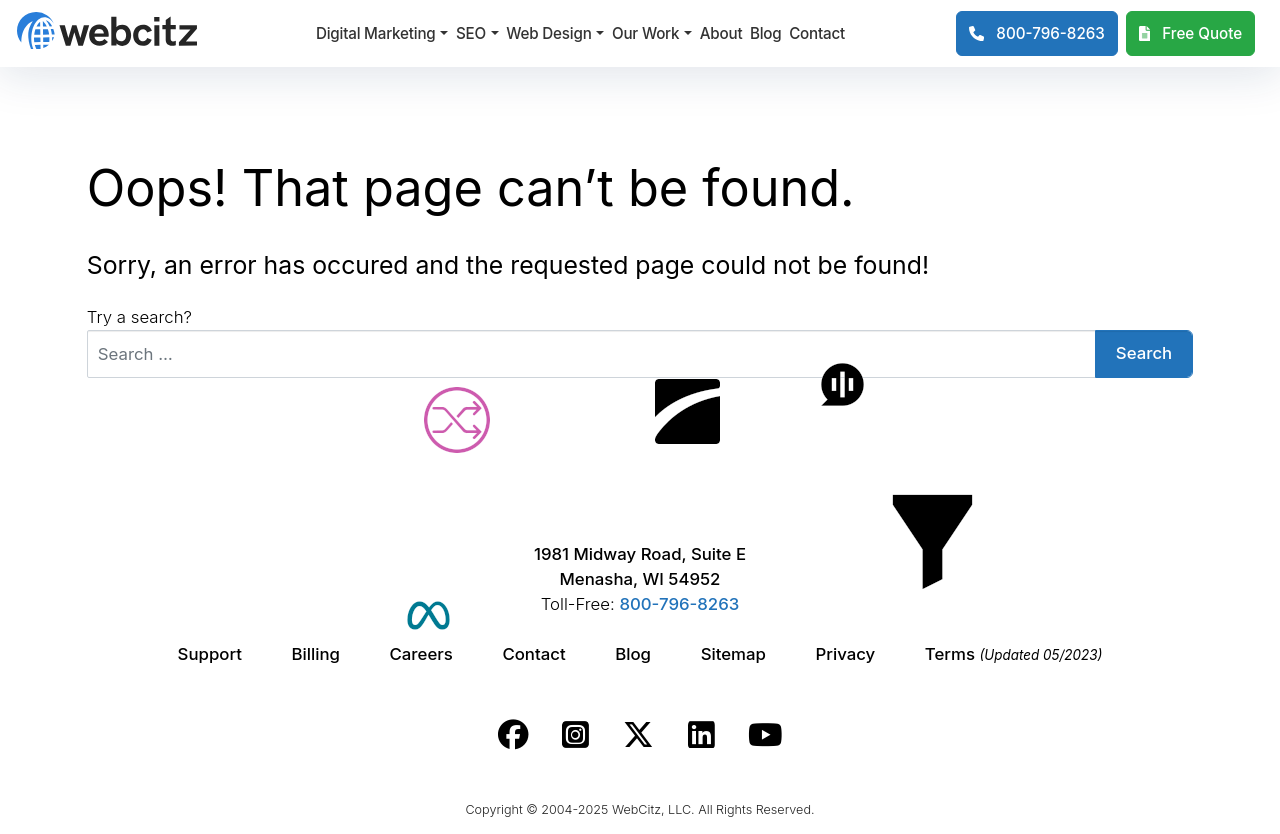  Describe the element at coordinates (428, 615) in the screenshot. I see `meta company logo` at that location.